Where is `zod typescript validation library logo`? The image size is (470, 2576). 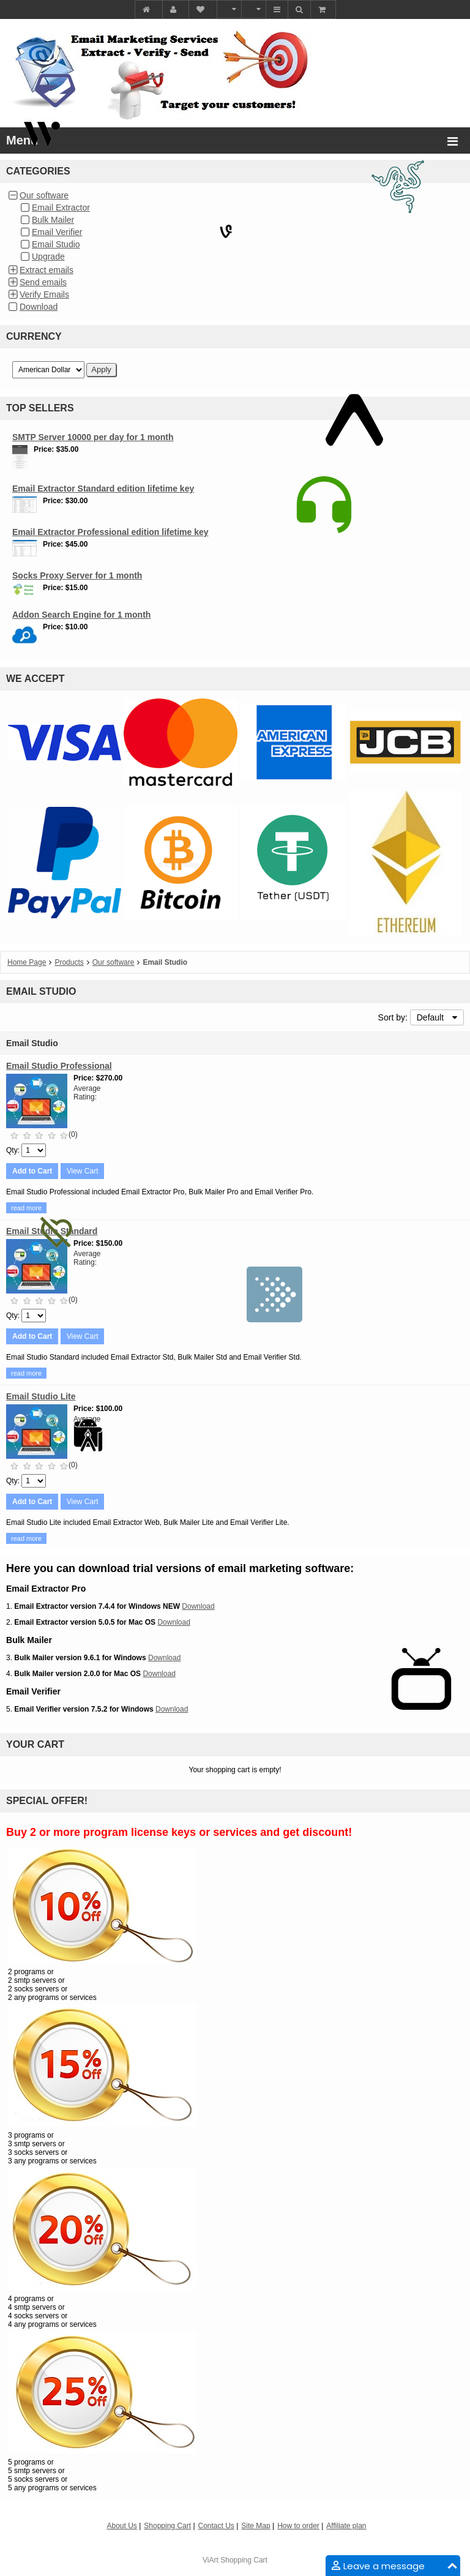 zod typescript validation library logo is located at coordinates (55, 91).